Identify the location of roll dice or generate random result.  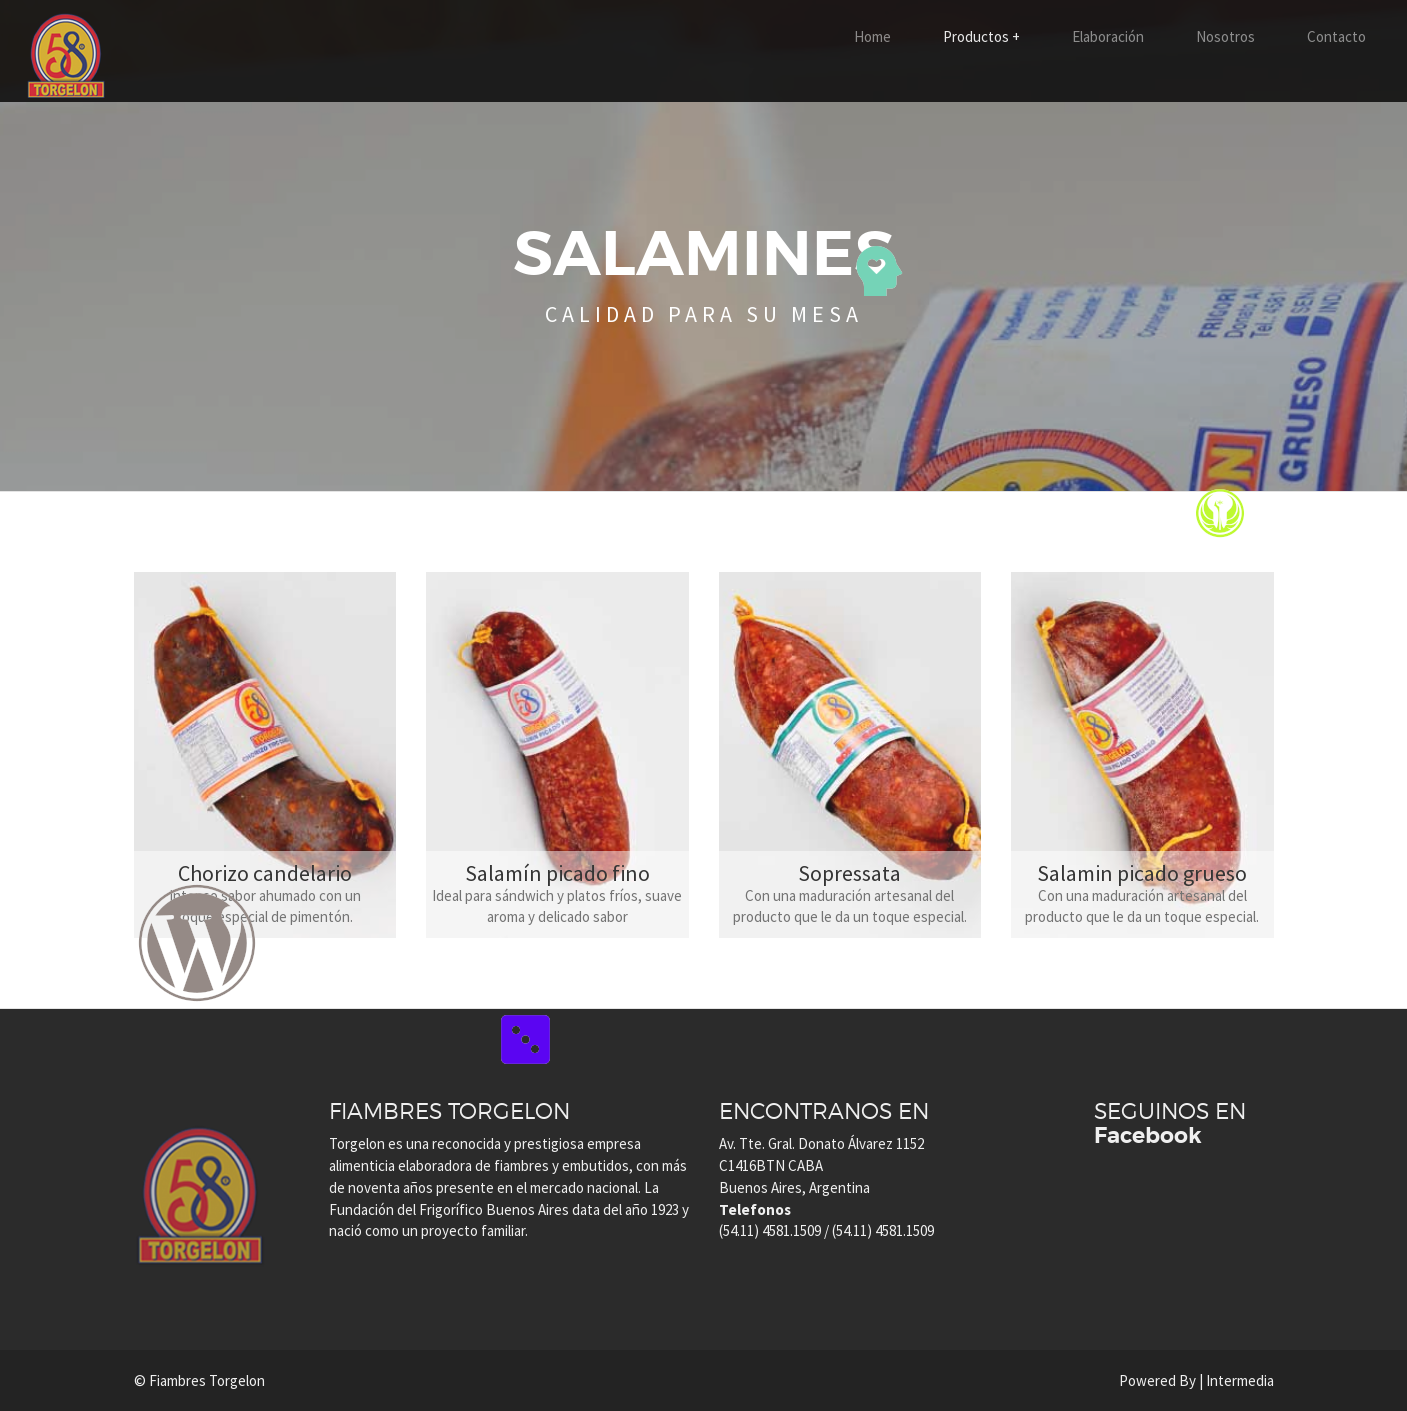
(525, 1039).